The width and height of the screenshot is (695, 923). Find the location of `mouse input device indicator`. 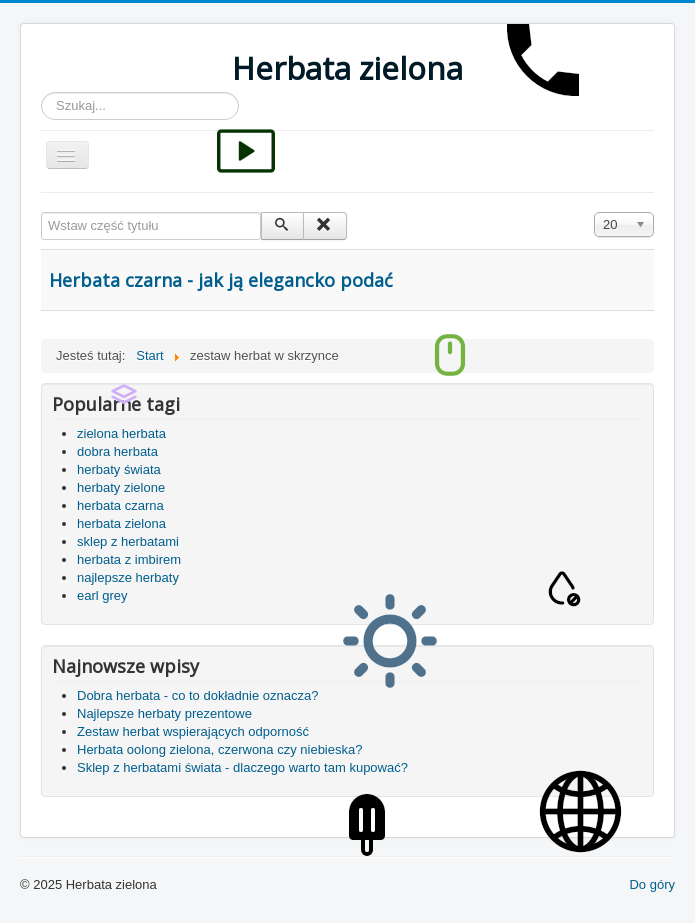

mouse input device indicator is located at coordinates (450, 355).